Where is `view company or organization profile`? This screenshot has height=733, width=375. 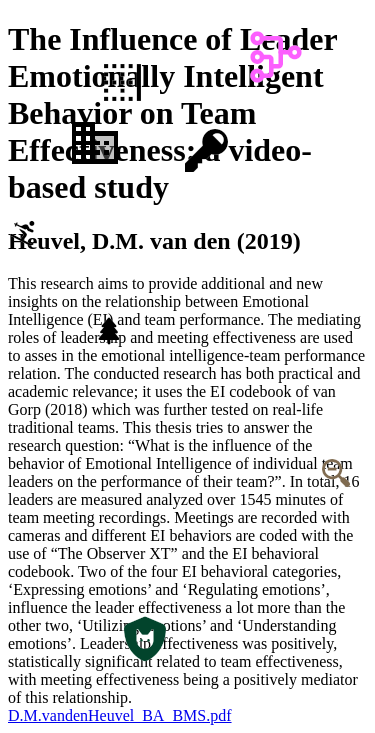
view company or organization profile is located at coordinates (95, 143).